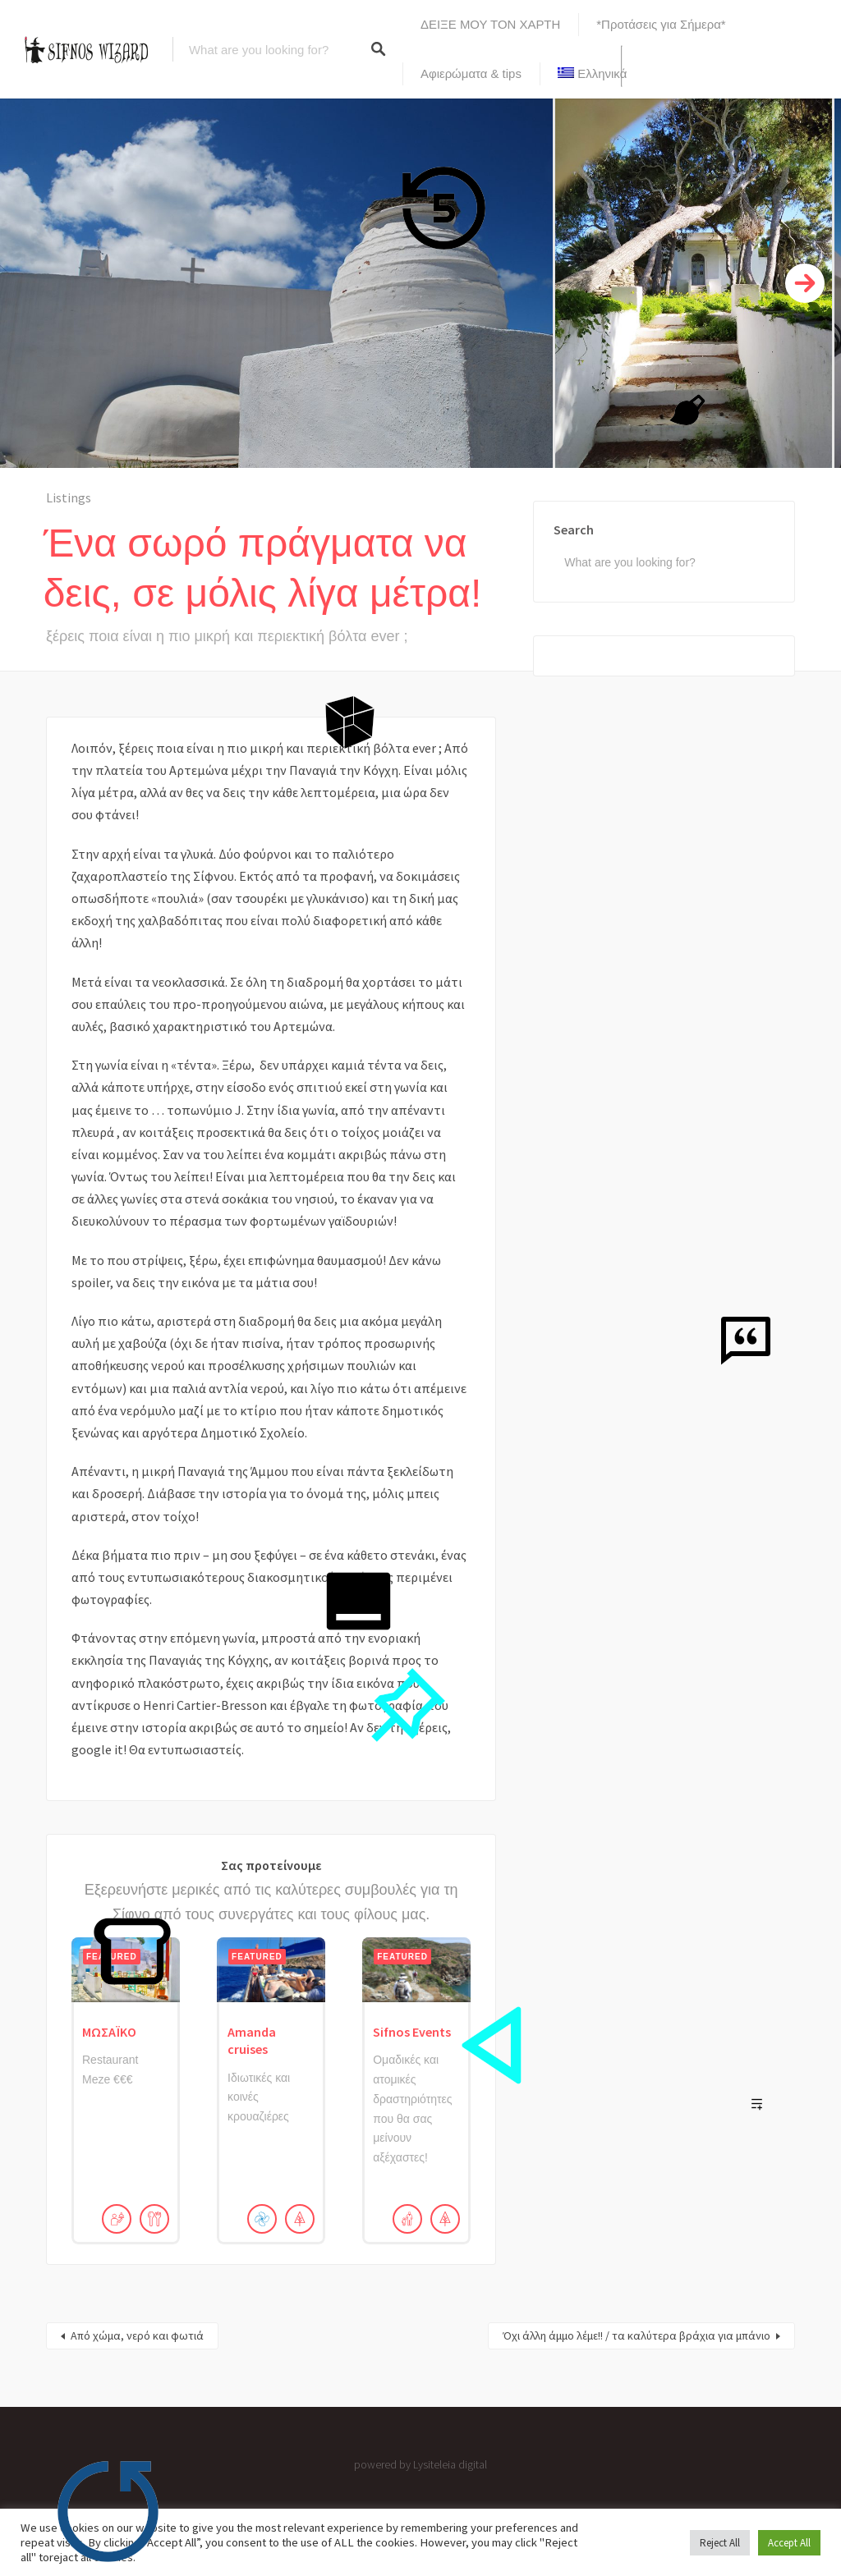 Image resolution: width=841 pixels, height=2576 pixels. Describe the element at coordinates (108, 2511) in the screenshot. I see `reset to previous state` at that location.